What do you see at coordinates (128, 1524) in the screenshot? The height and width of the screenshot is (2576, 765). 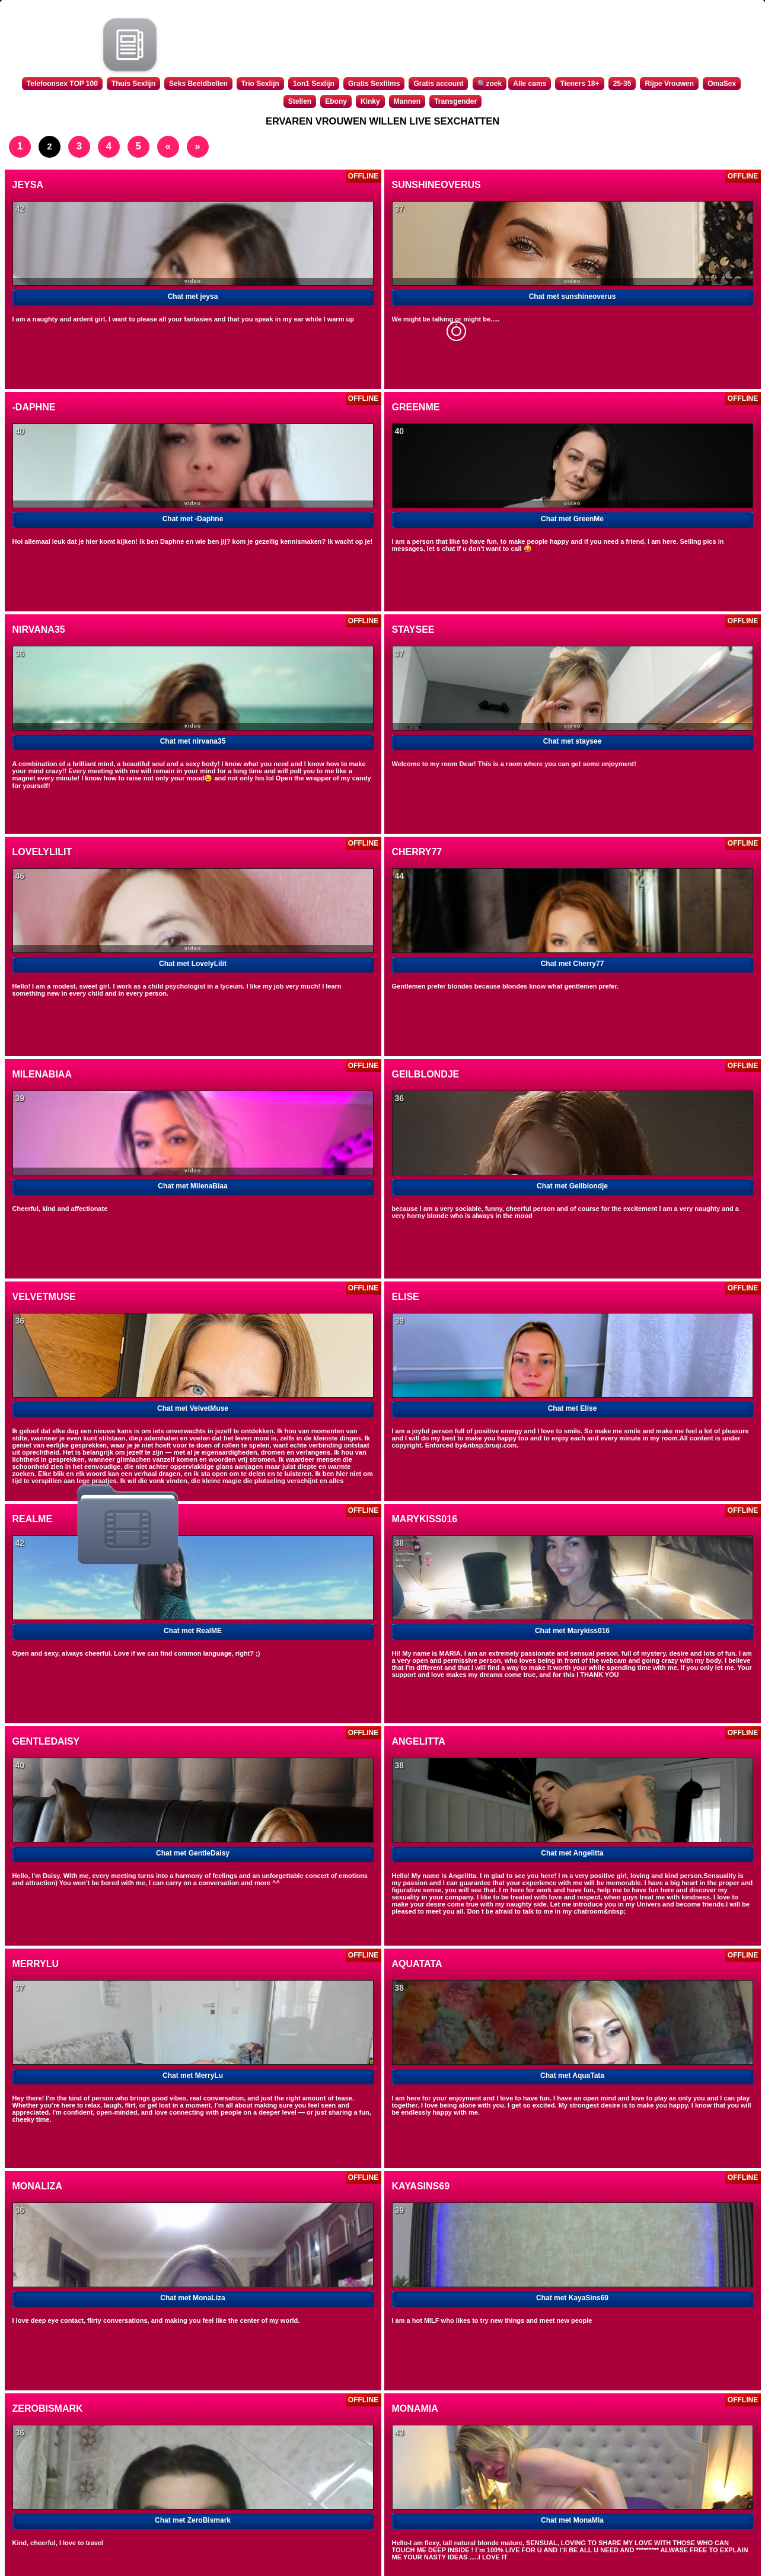 I see `open your videos folder` at bounding box center [128, 1524].